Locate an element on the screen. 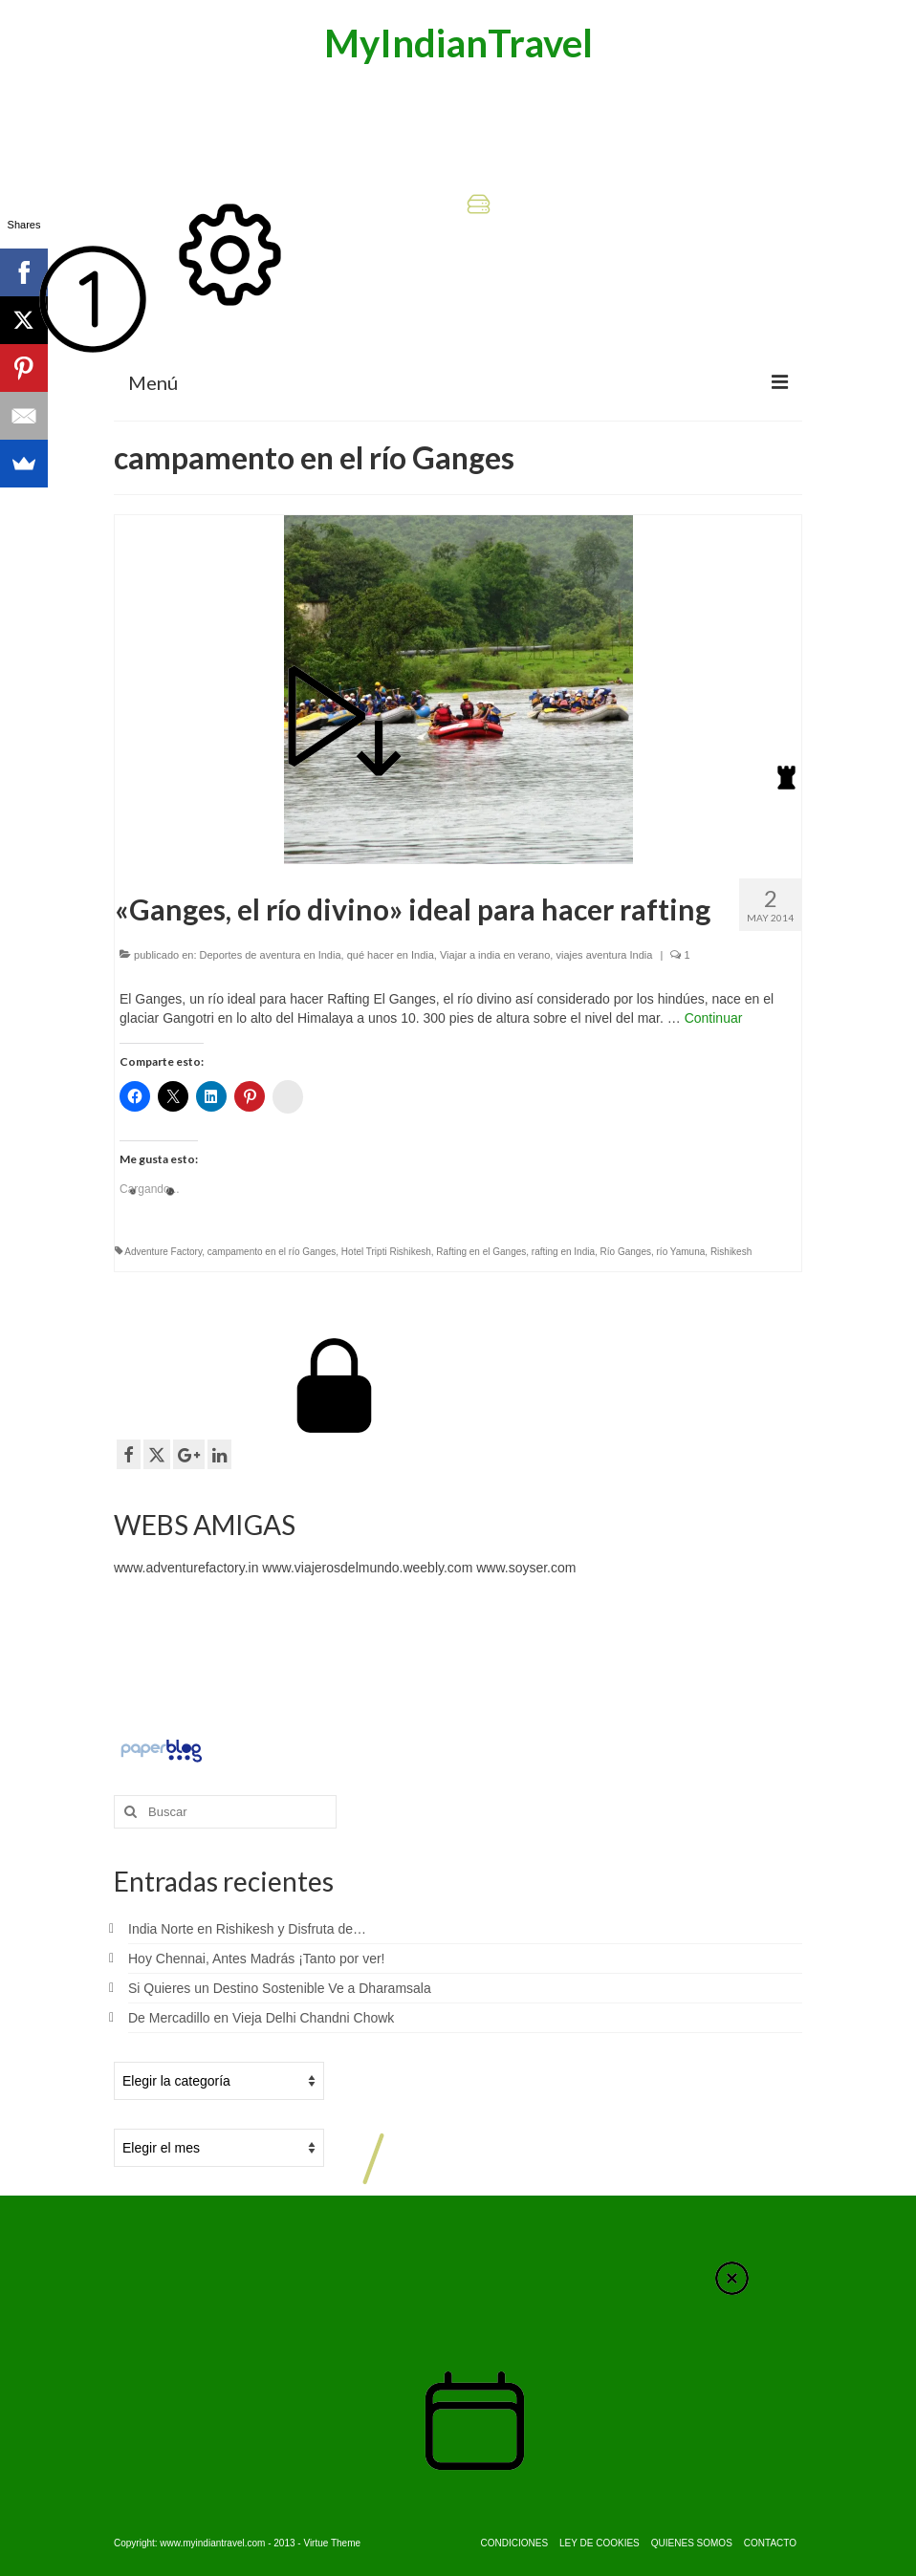 This screenshot has height=2576, width=916. indicates the first step in a process or sequence is located at coordinates (93, 299).